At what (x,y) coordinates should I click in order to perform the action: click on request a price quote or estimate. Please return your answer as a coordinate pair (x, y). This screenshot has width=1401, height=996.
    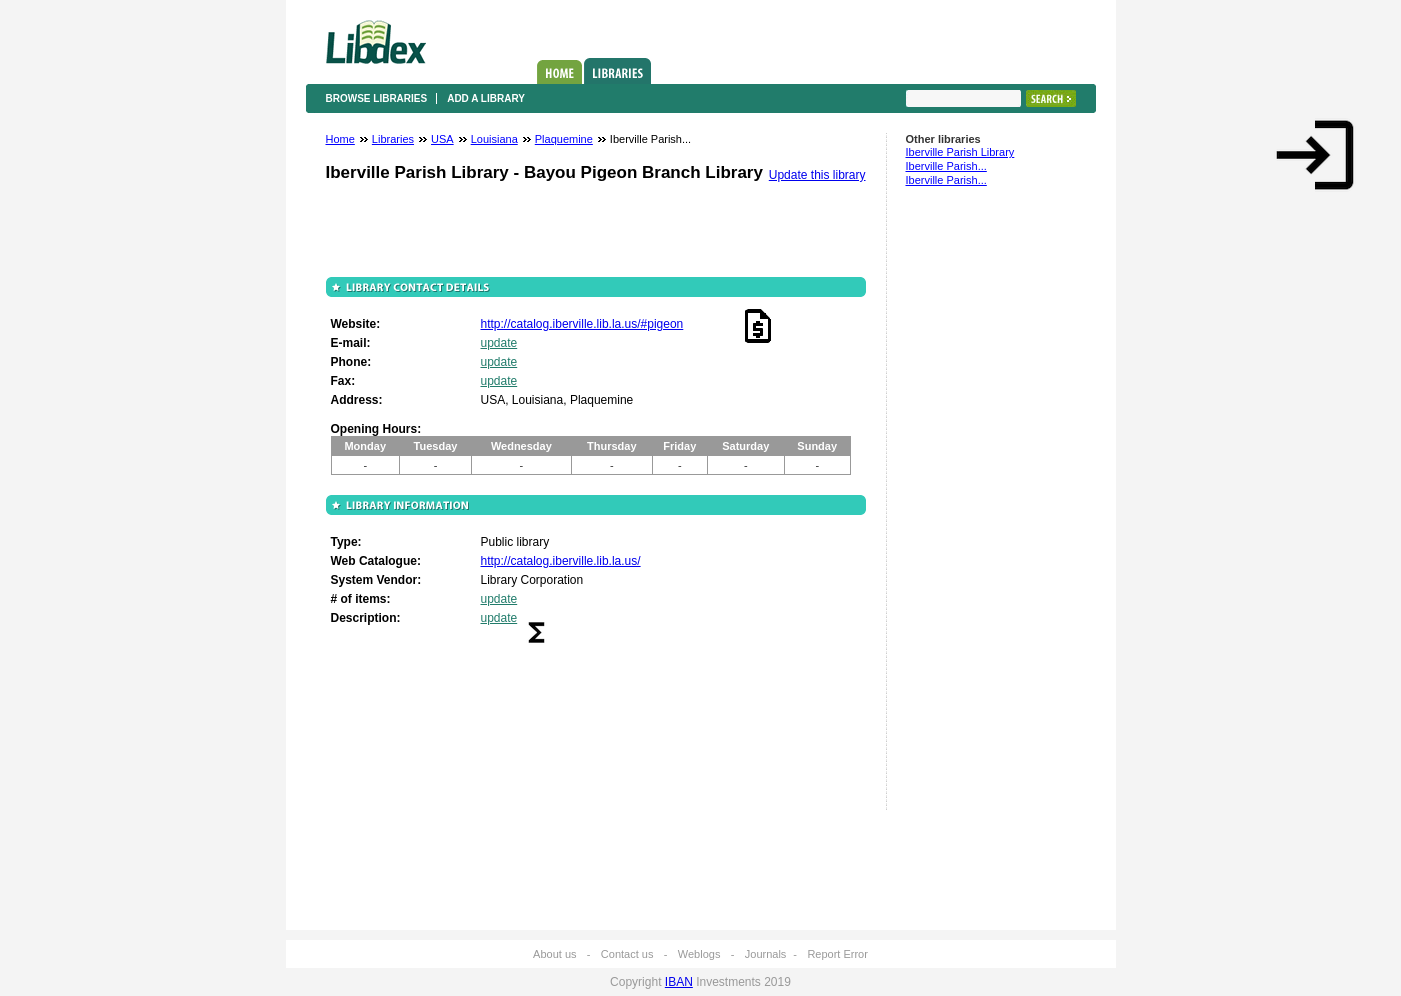
    Looking at the image, I should click on (758, 326).